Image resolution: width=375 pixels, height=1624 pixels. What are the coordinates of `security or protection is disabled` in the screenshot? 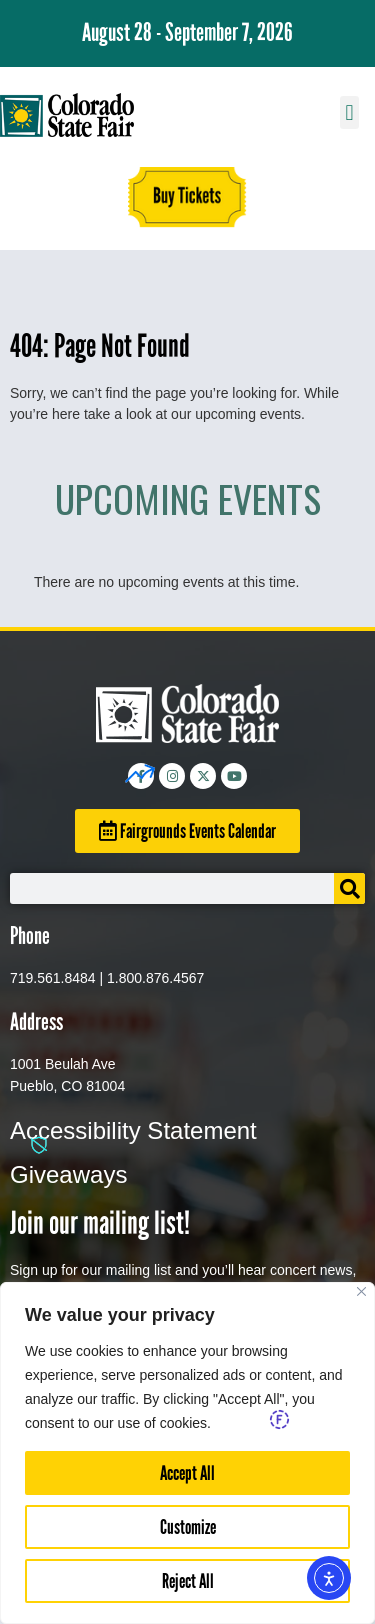 It's located at (39, 1145).